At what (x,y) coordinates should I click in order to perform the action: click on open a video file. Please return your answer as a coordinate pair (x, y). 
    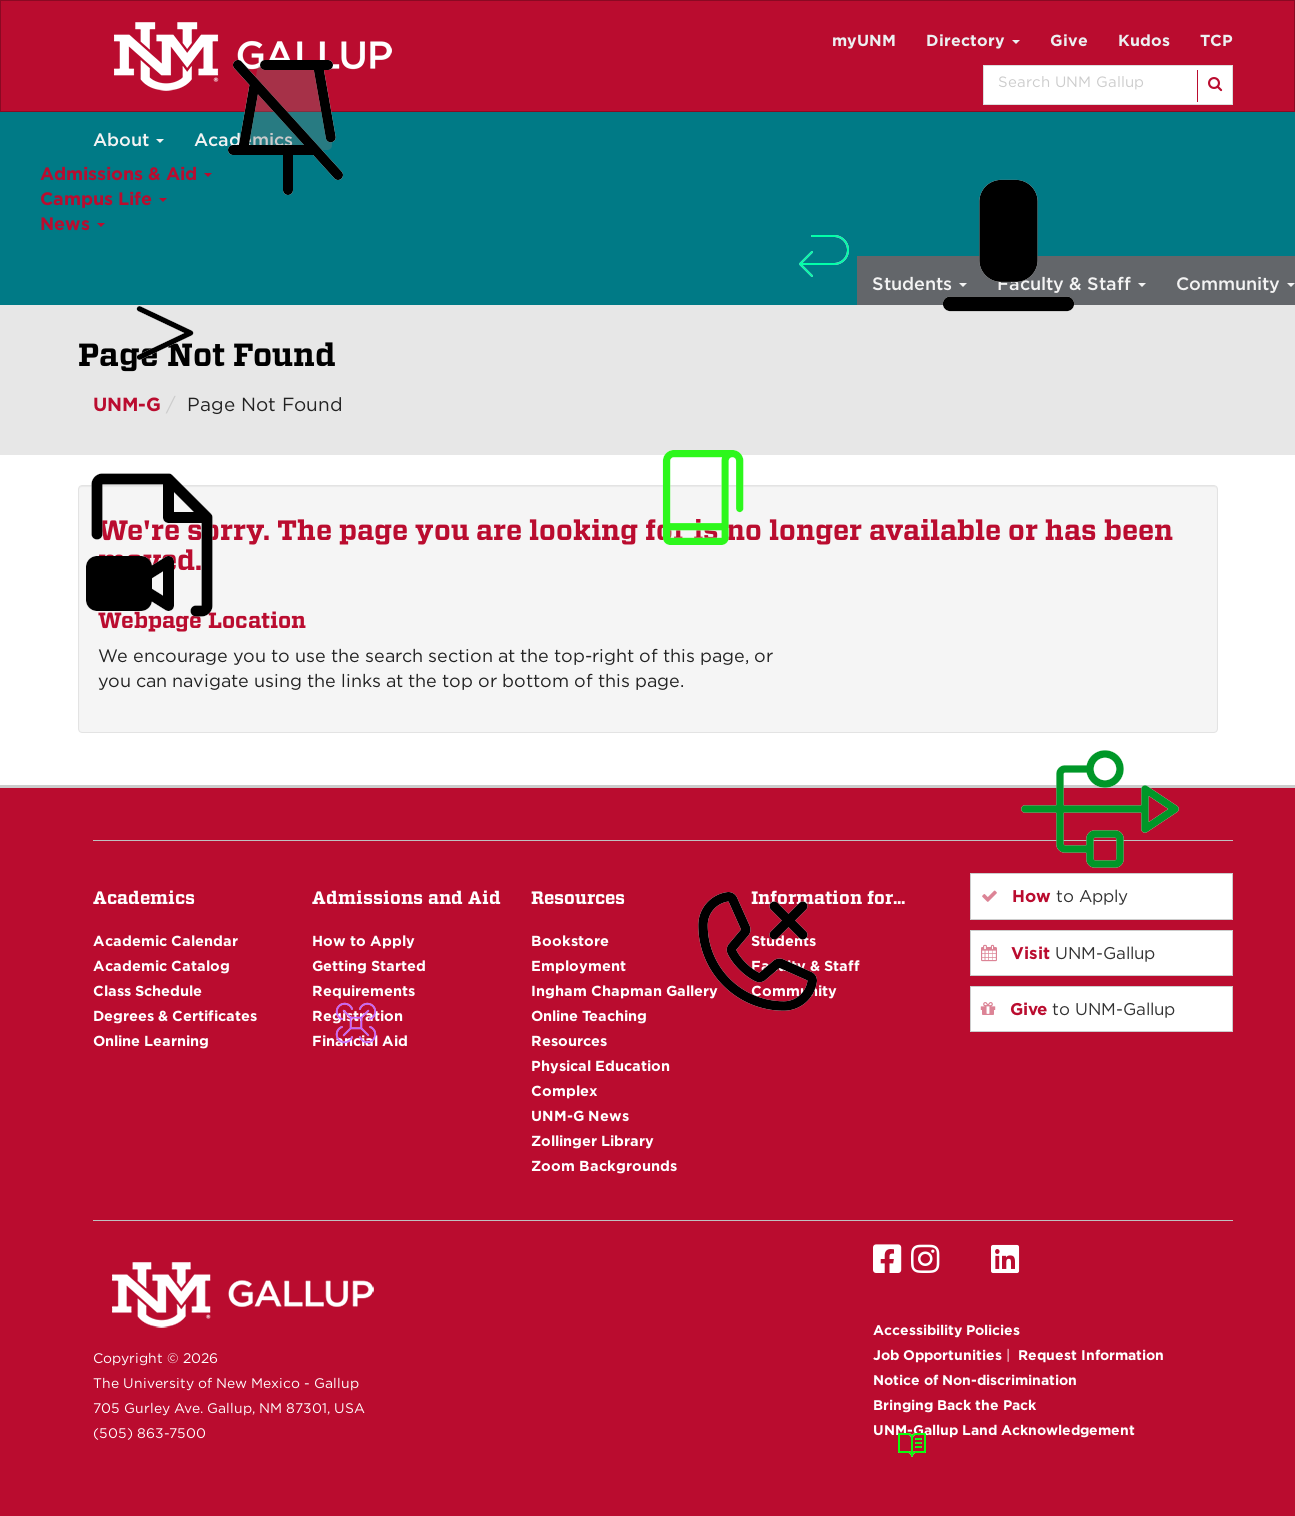
    Looking at the image, I should click on (152, 545).